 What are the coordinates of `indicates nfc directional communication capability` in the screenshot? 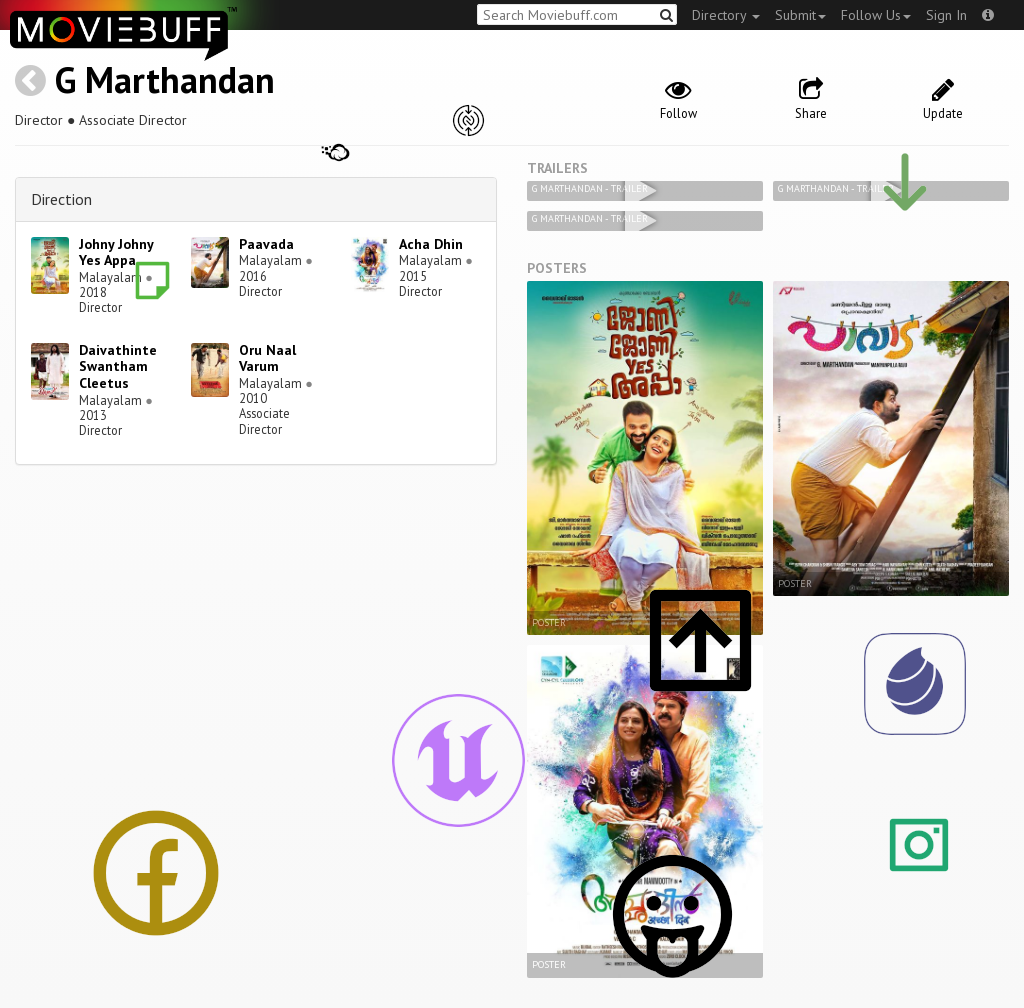 It's located at (468, 120).